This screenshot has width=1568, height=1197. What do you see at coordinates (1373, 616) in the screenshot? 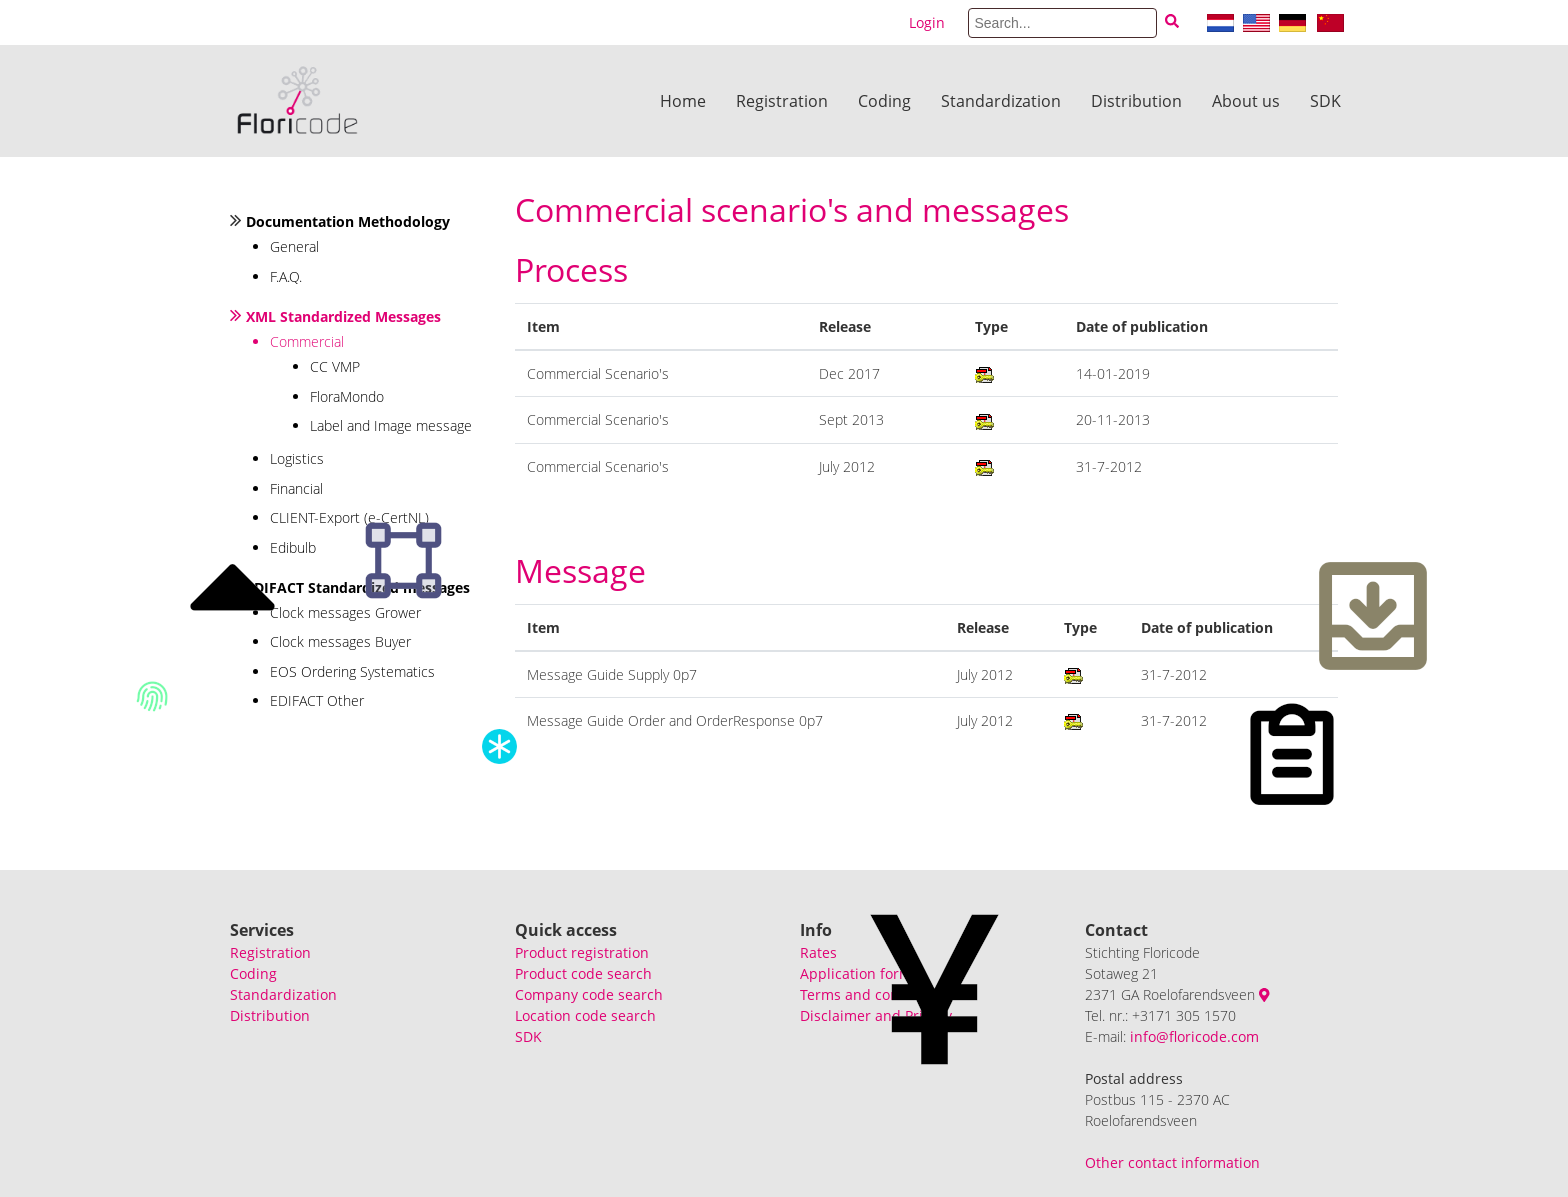
I see `download file to inbox or tray` at bounding box center [1373, 616].